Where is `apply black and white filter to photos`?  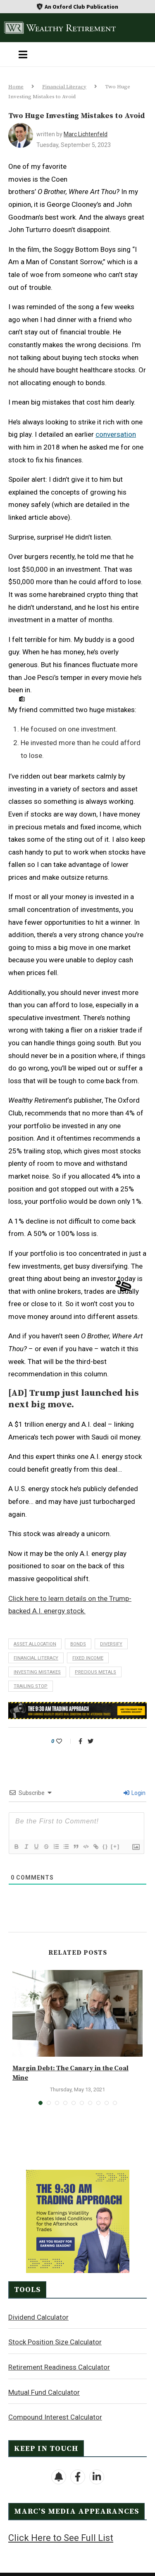 apply black and white filter to photos is located at coordinates (22, 699).